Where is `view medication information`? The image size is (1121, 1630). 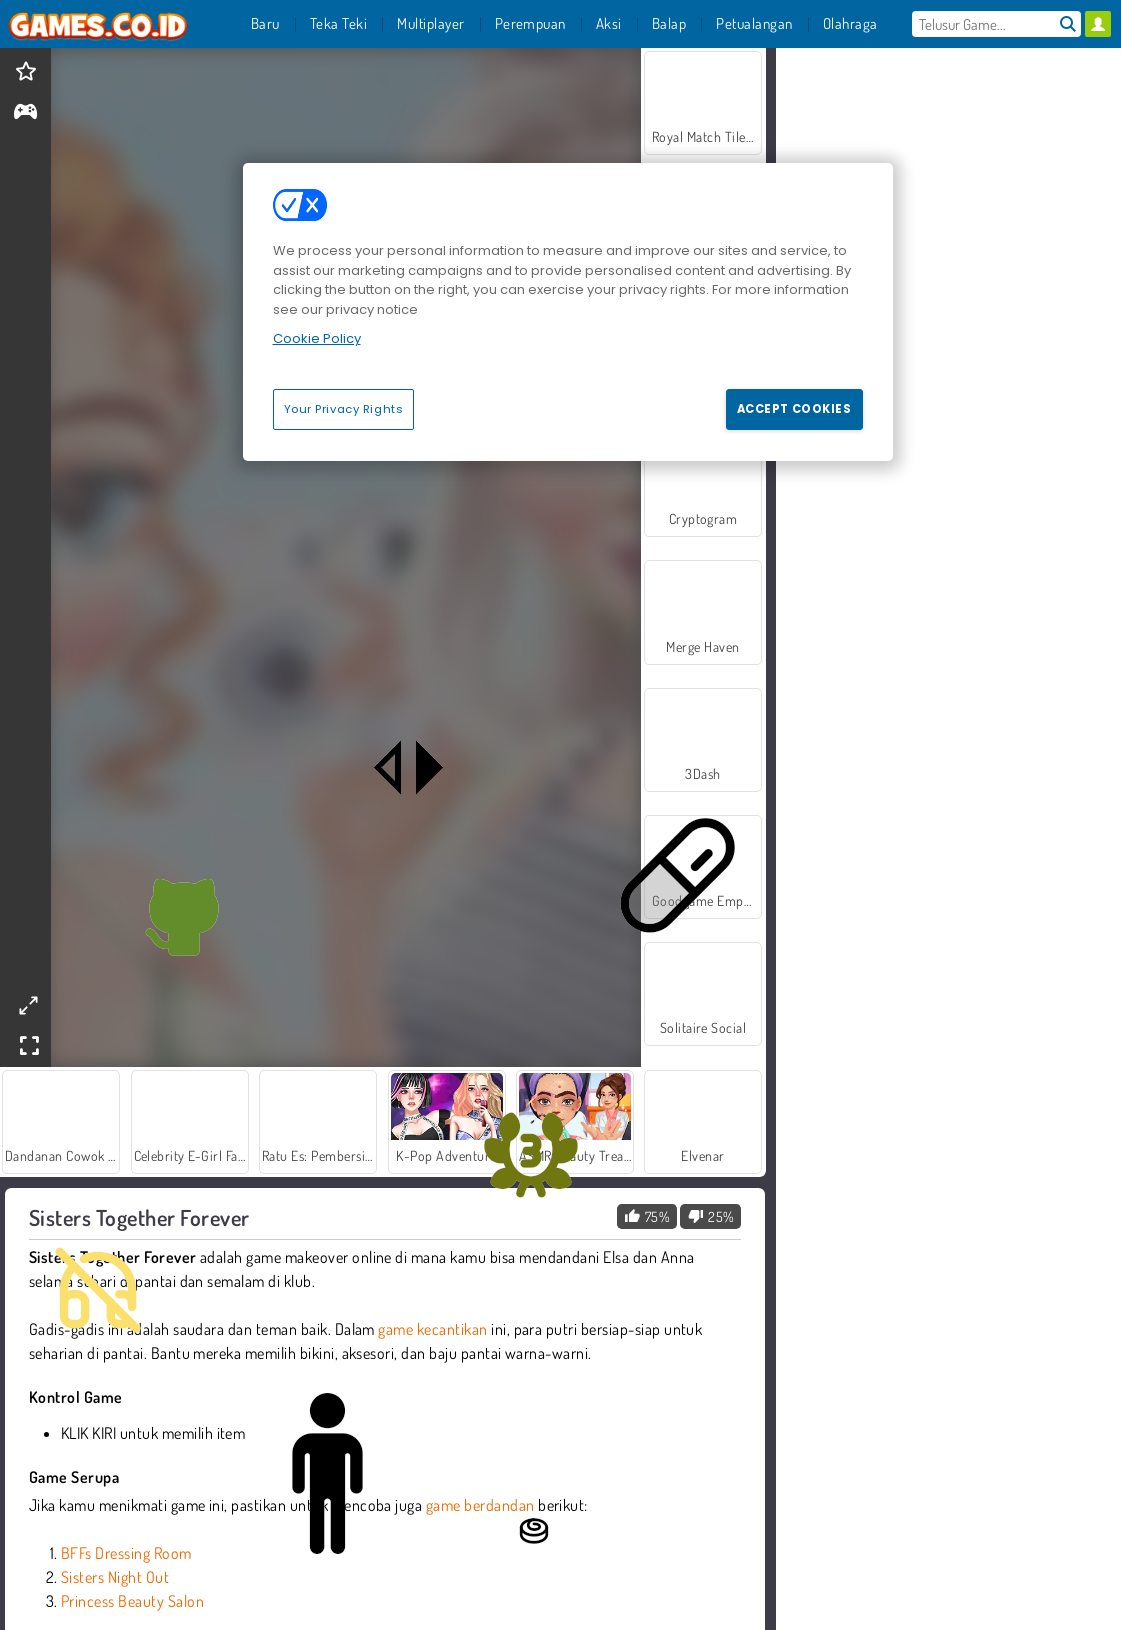 view medication information is located at coordinates (677, 875).